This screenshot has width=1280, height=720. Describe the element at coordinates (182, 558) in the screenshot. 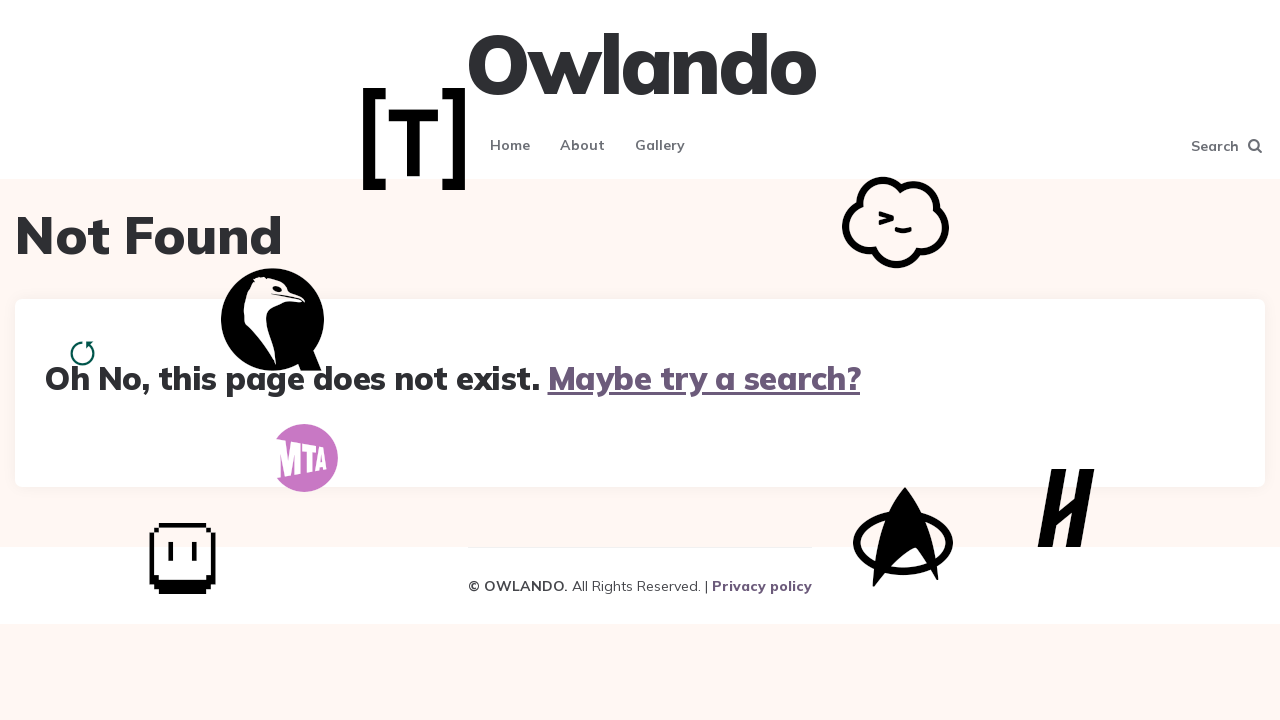

I see `open aseprite pixel art editor` at that location.